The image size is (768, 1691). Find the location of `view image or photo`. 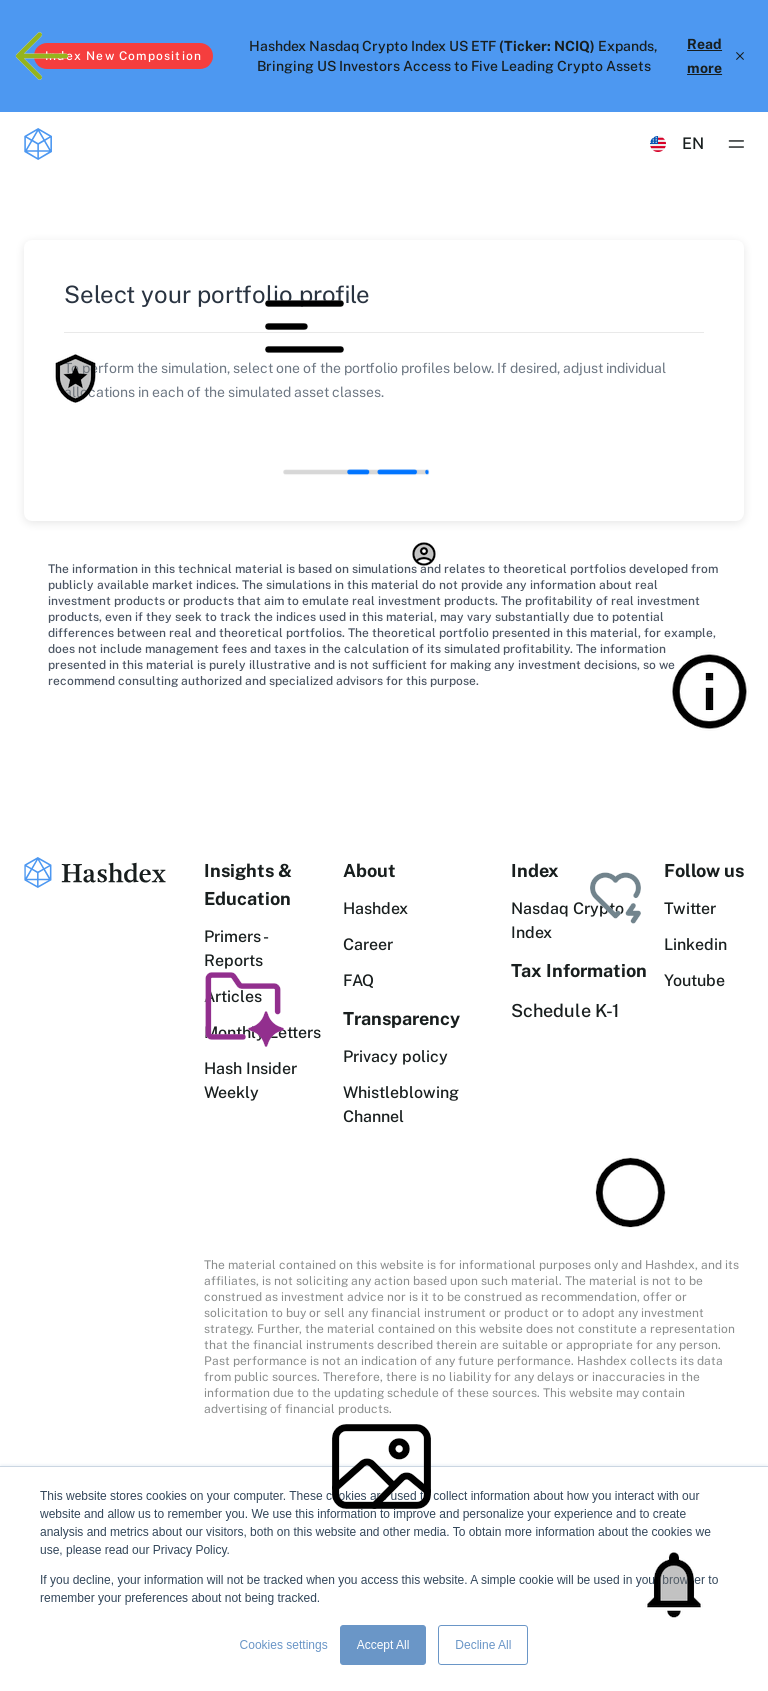

view image or photo is located at coordinates (381, 1466).